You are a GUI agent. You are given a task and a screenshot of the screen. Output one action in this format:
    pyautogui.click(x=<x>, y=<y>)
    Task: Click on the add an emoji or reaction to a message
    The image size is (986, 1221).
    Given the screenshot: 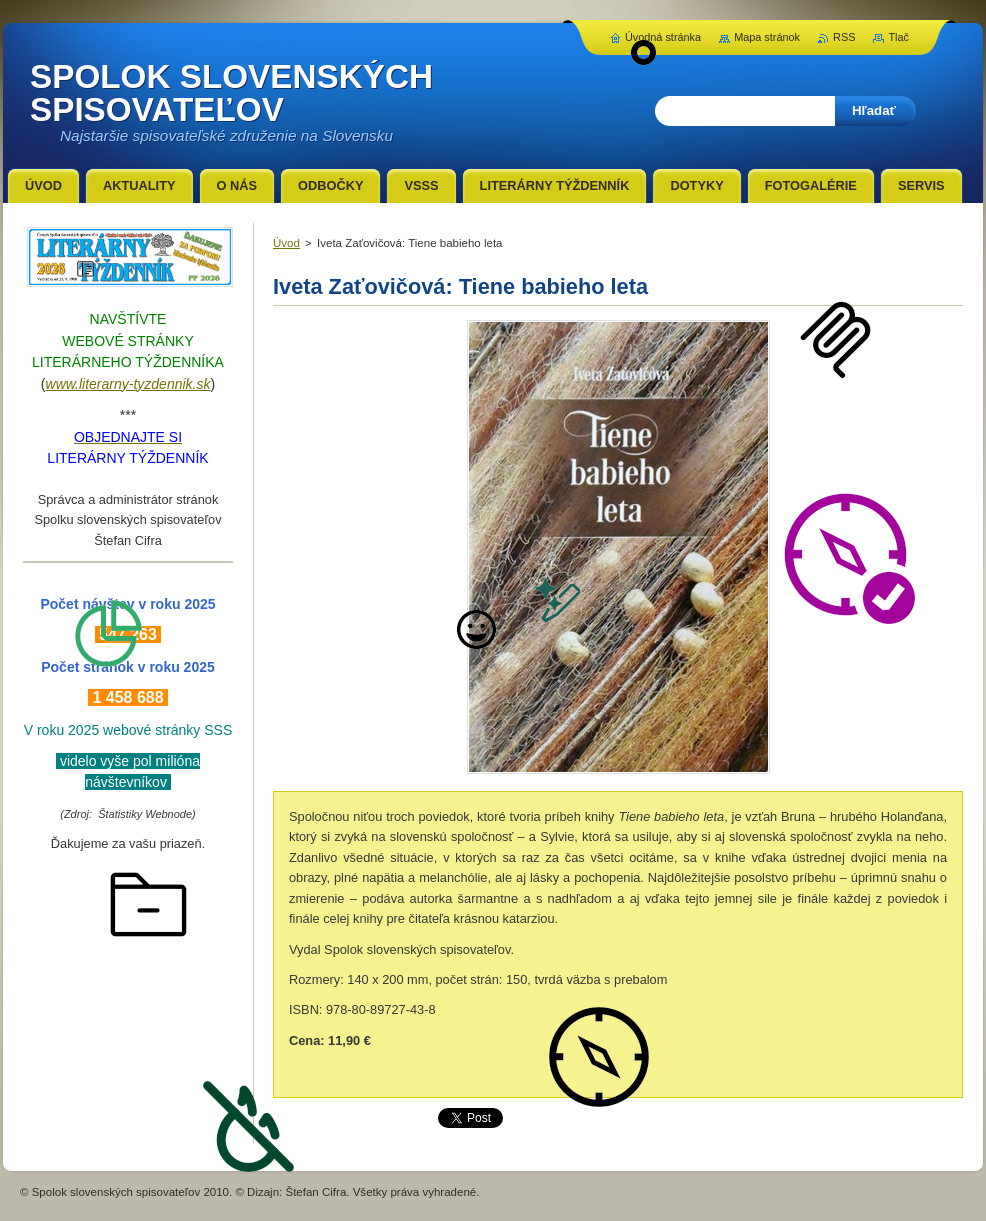 What is the action you would take?
    pyautogui.click(x=476, y=629)
    